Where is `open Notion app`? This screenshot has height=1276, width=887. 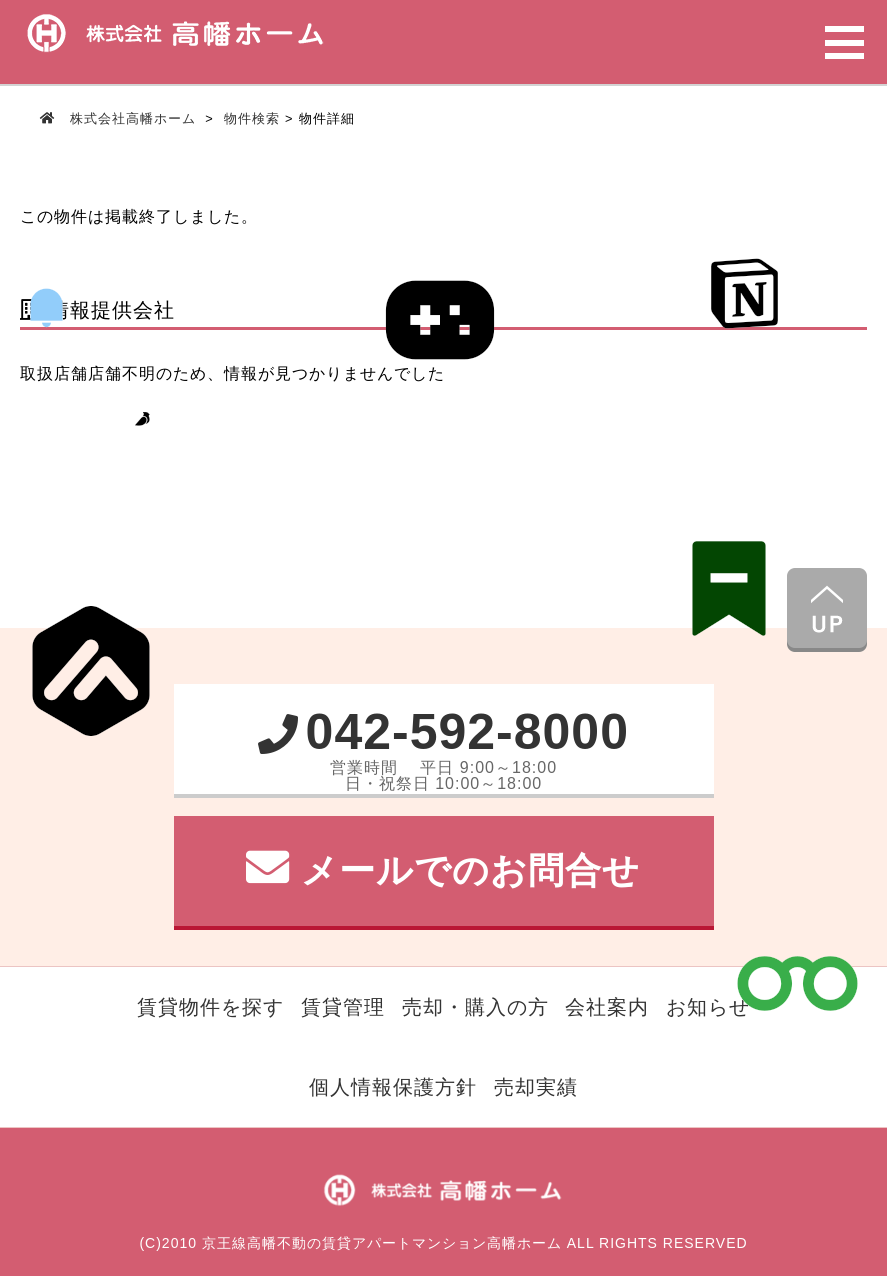
open Notion app is located at coordinates (744, 293).